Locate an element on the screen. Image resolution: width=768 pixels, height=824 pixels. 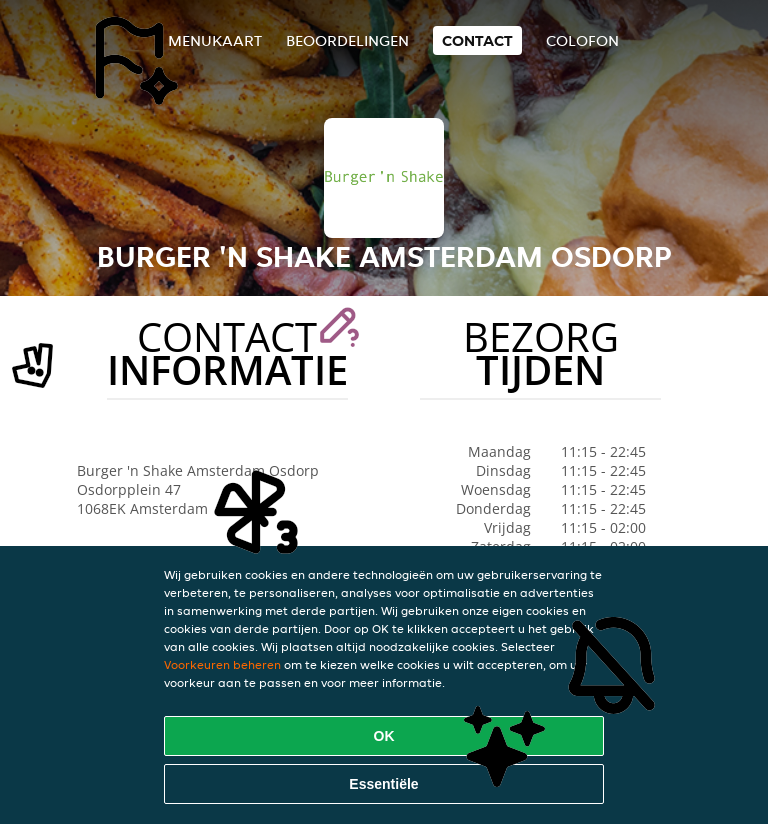
mute notifications is located at coordinates (613, 665).